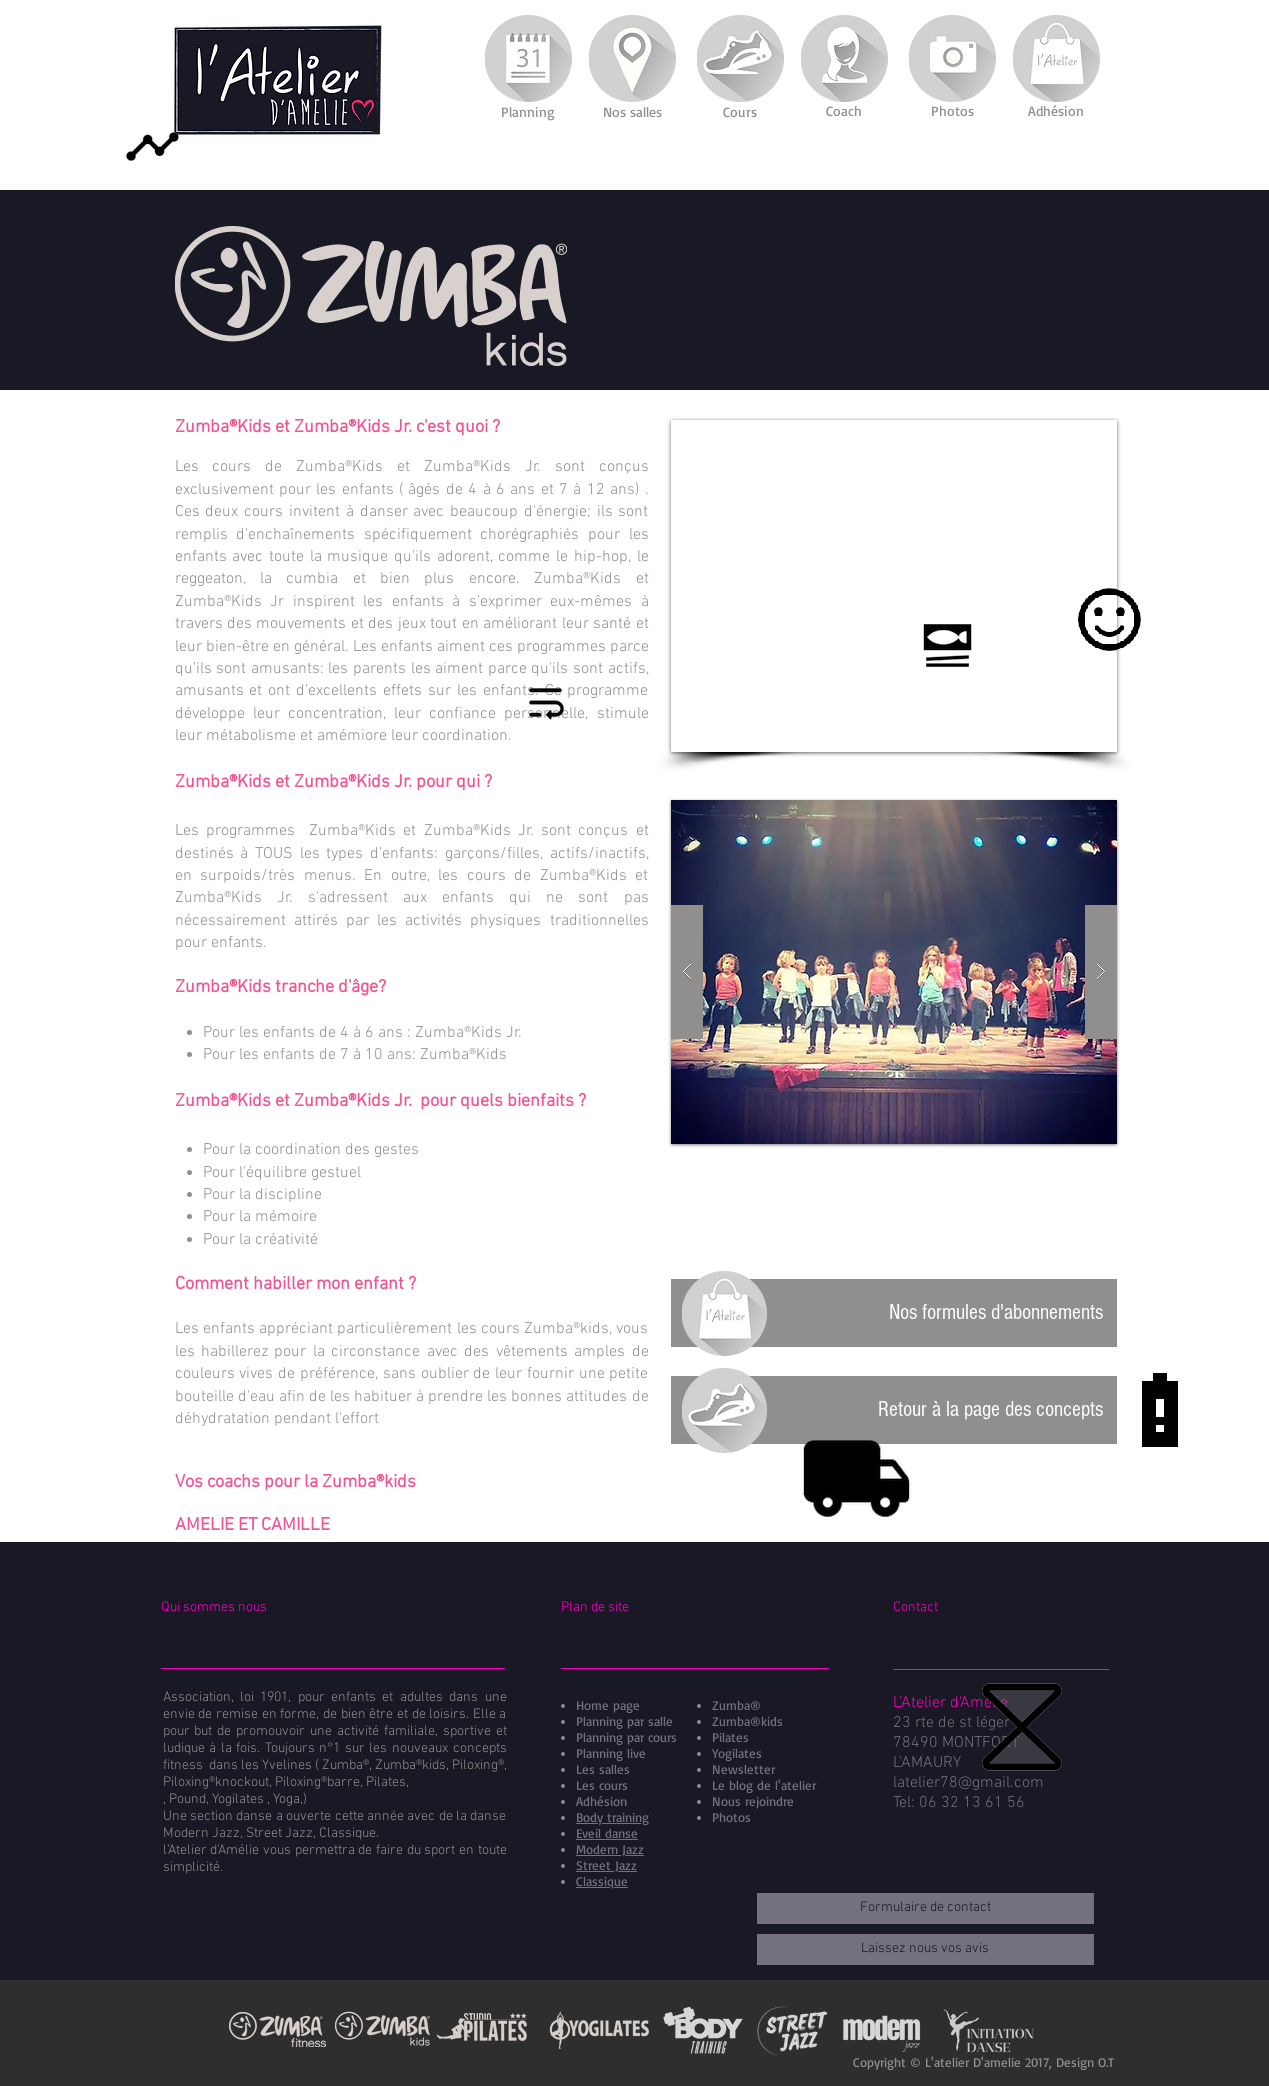  Describe the element at coordinates (1109, 619) in the screenshot. I see `rate your experience with a positive reaction` at that location.